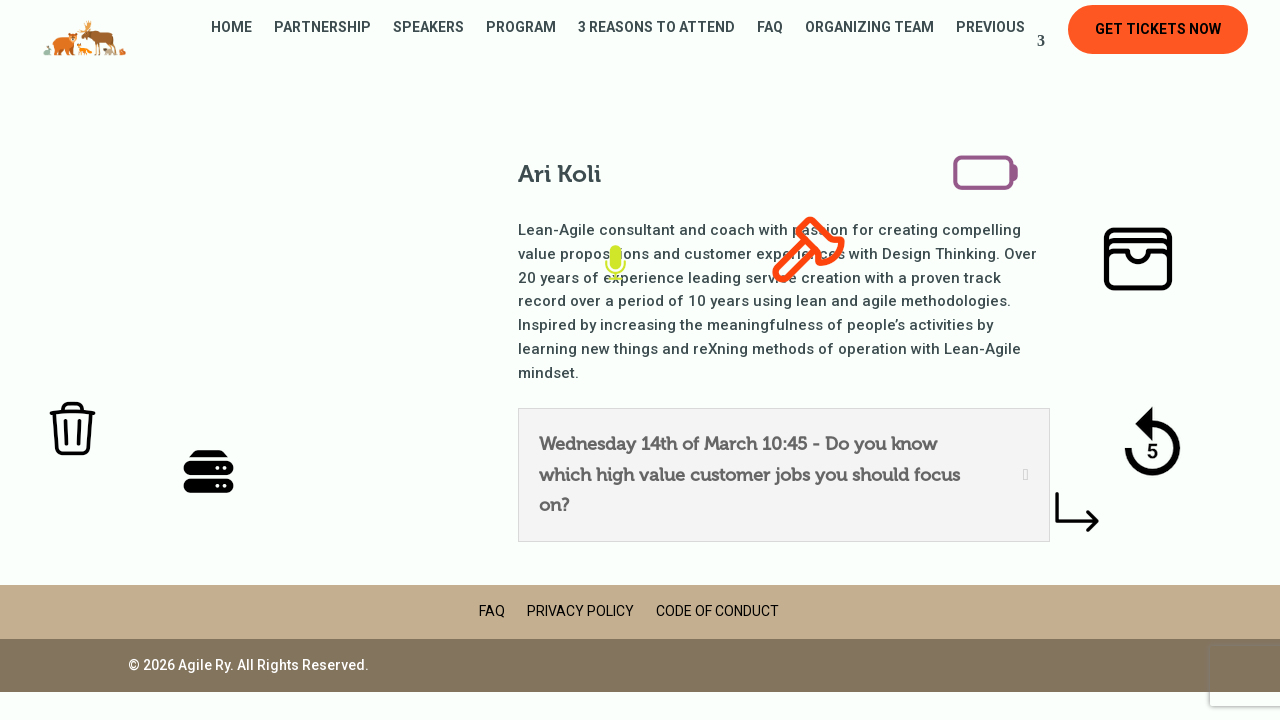 This screenshot has height=720, width=1280. What do you see at coordinates (1077, 512) in the screenshot?
I see `redirect or forward content` at bounding box center [1077, 512].